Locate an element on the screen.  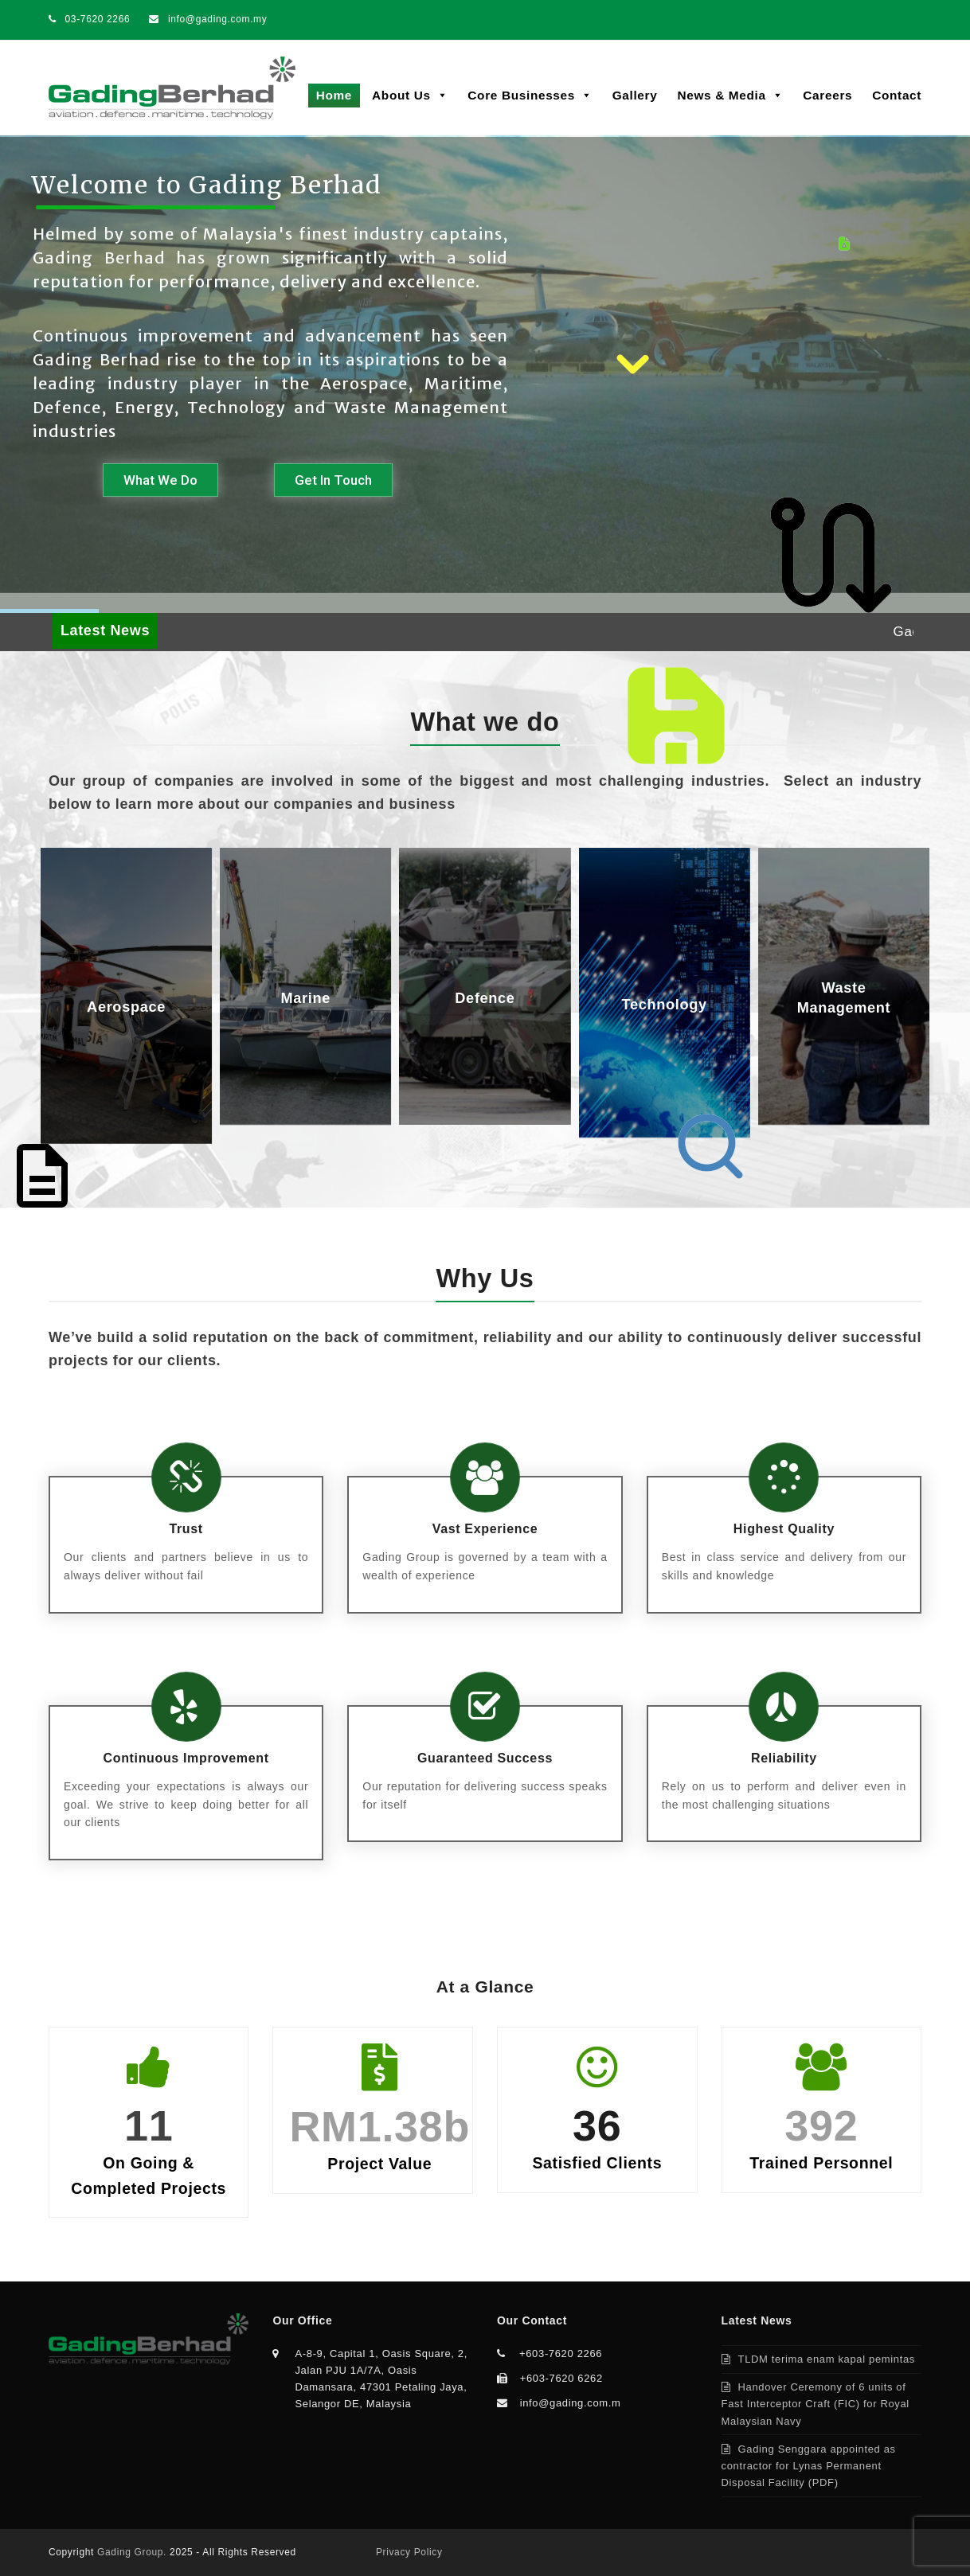
view document details is located at coordinates (42, 1176).